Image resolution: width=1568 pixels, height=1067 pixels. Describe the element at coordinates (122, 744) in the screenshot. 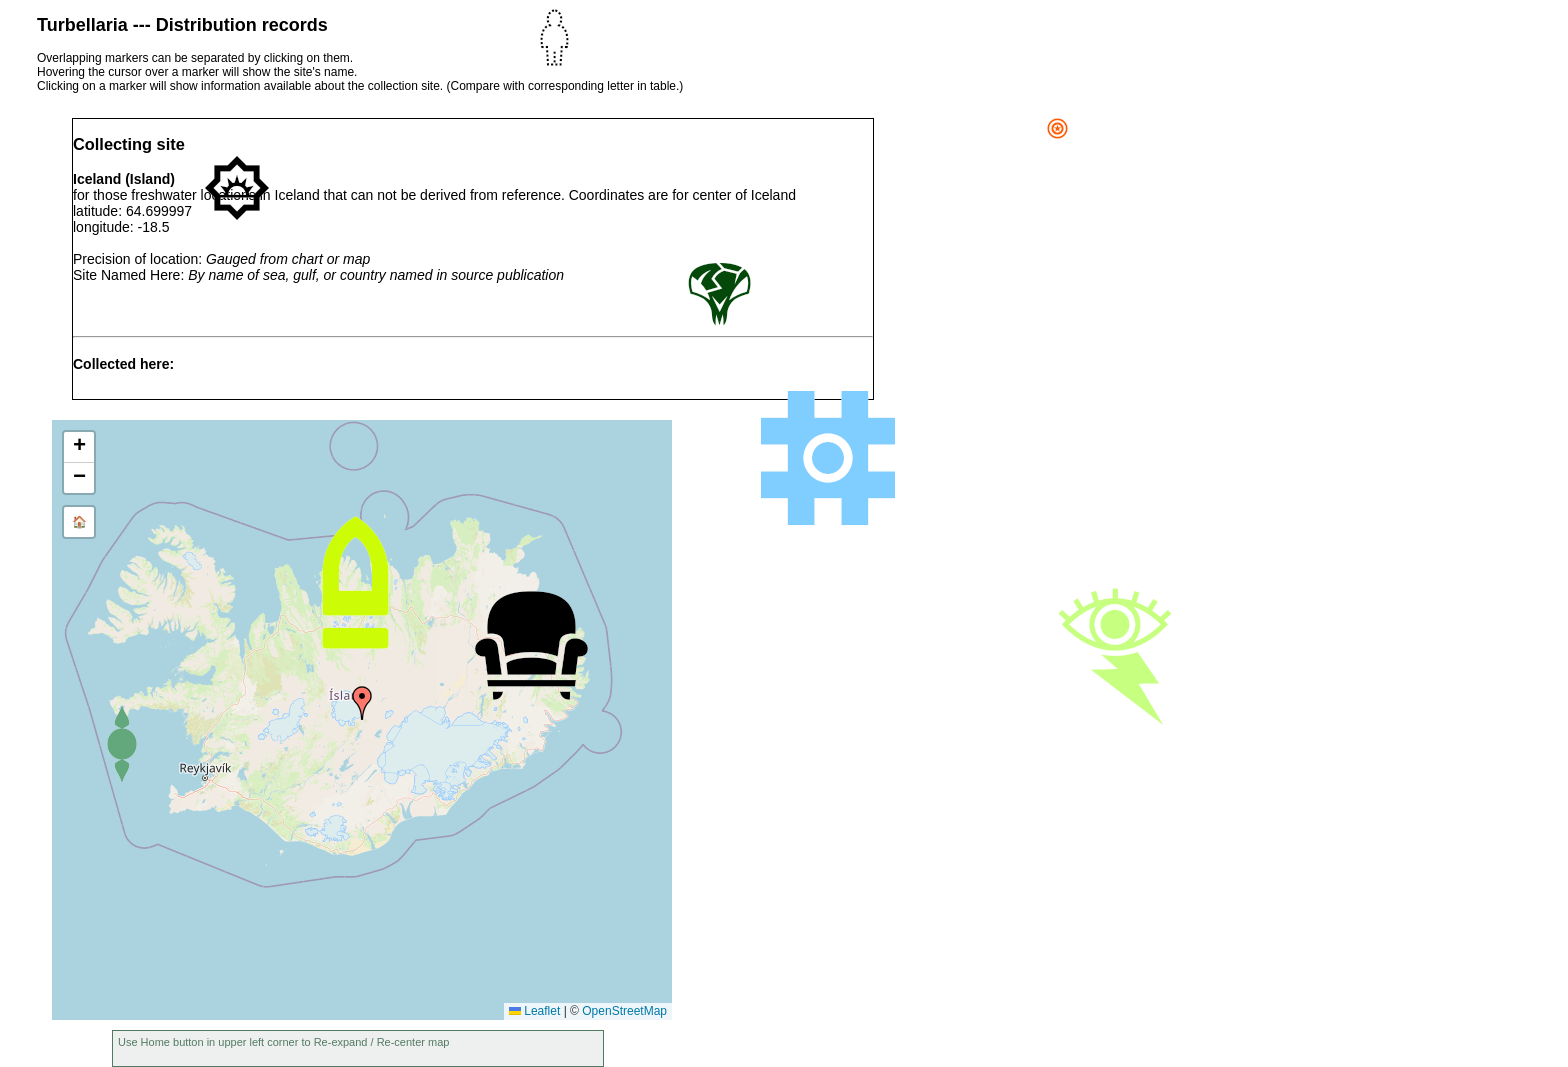

I see `indicates player has reached level two` at that location.